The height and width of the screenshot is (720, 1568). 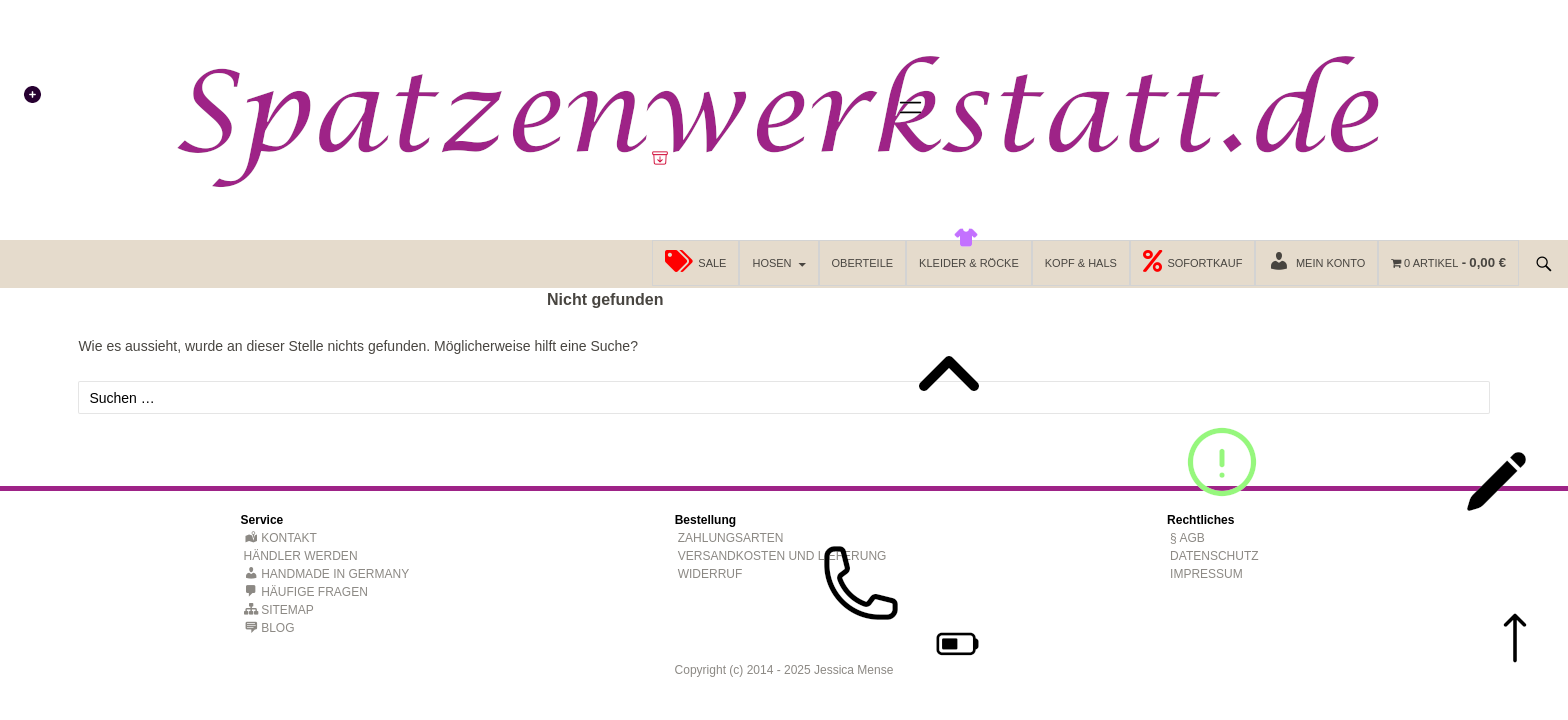 What do you see at coordinates (957, 642) in the screenshot?
I see `indicates battery at 50% charge` at bounding box center [957, 642].